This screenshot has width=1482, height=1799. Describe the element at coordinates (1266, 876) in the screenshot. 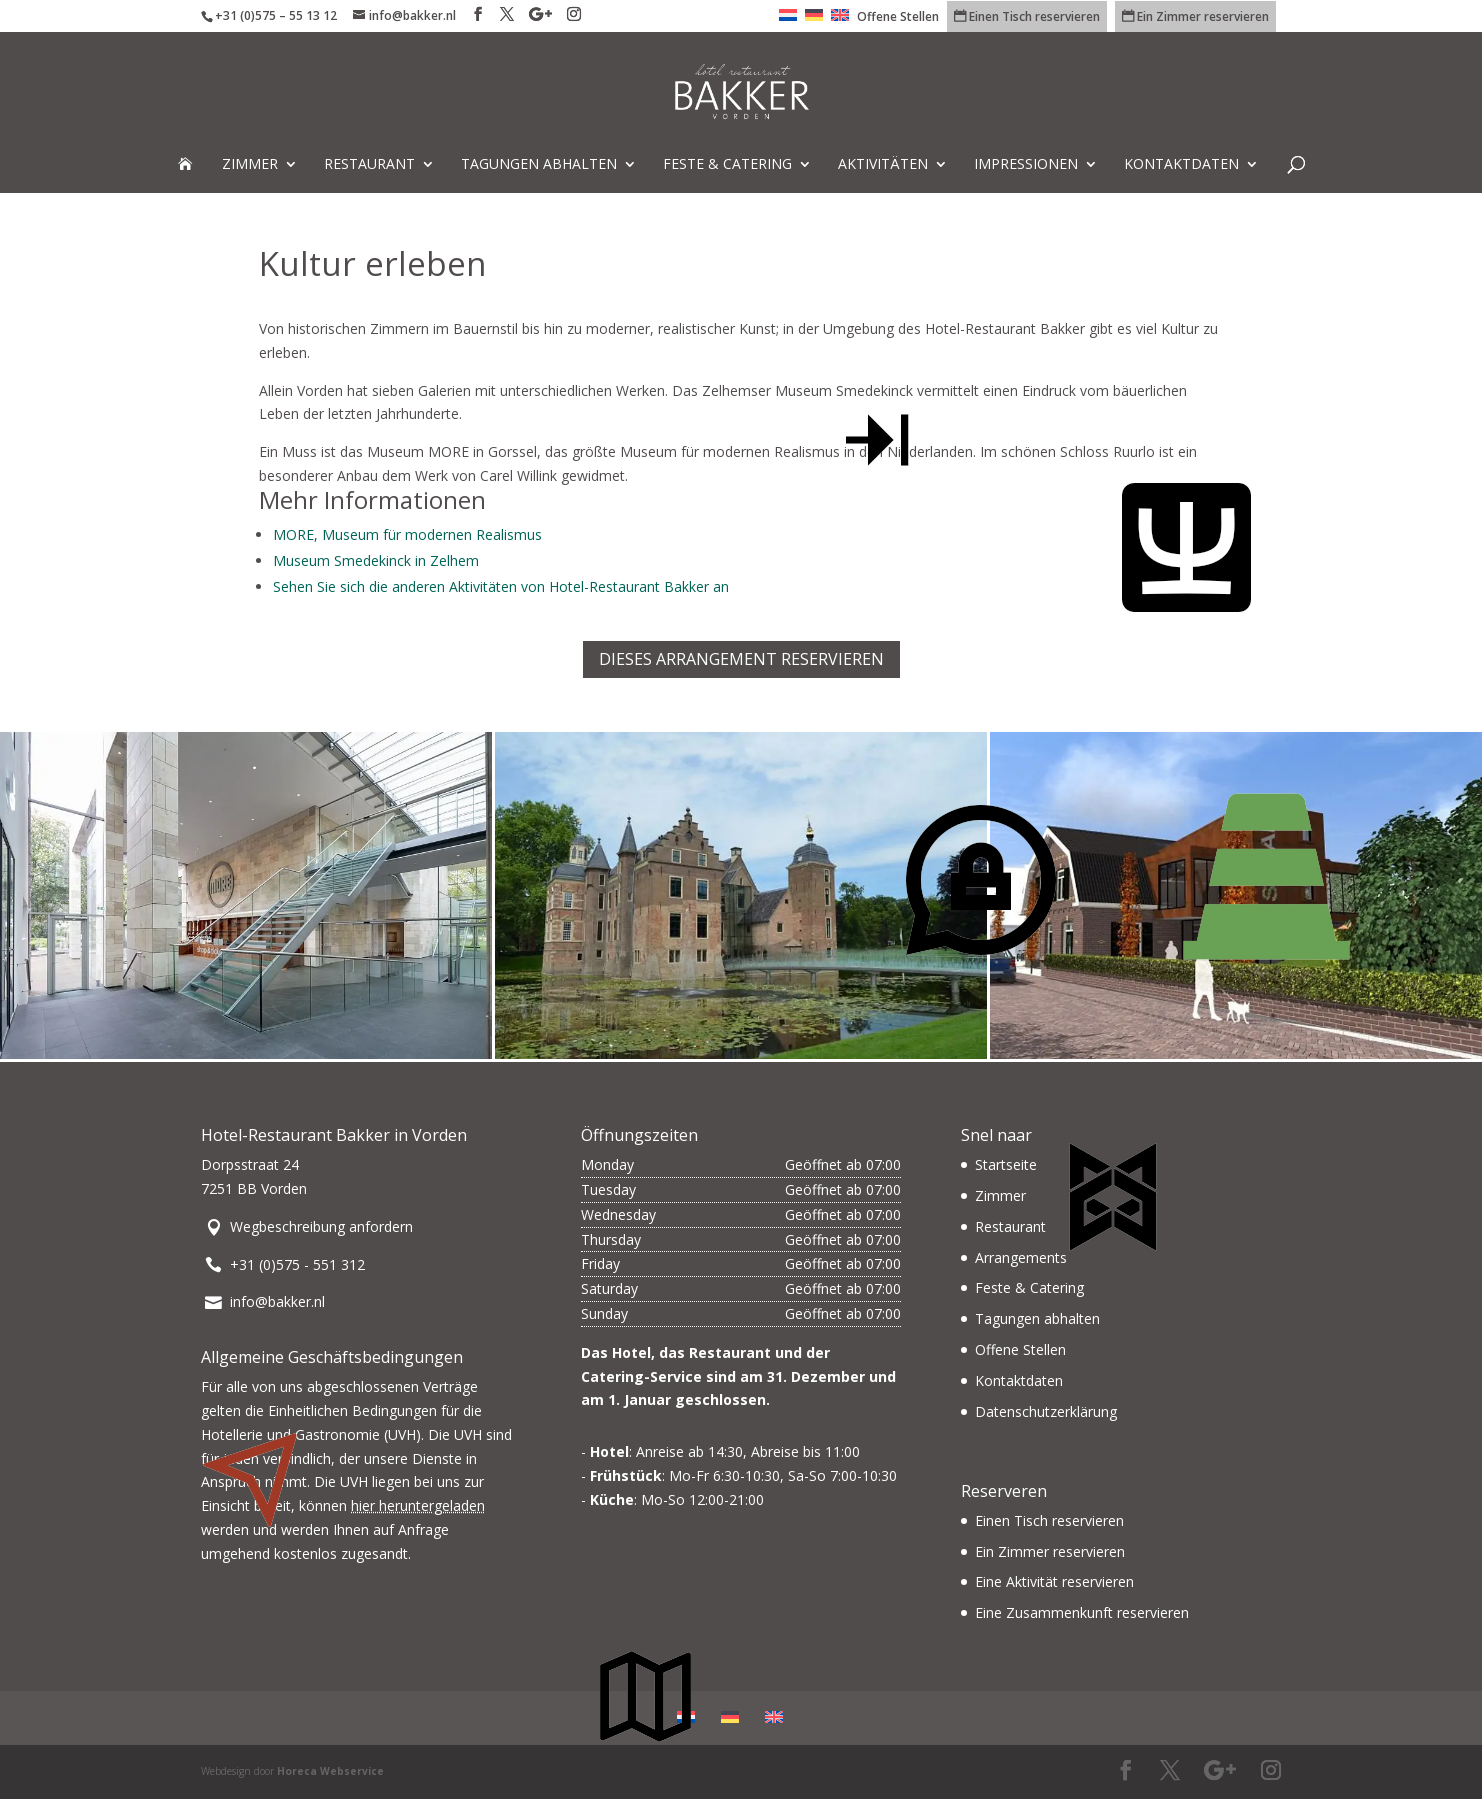

I see `indicates a road closure or blocked route` at that location.